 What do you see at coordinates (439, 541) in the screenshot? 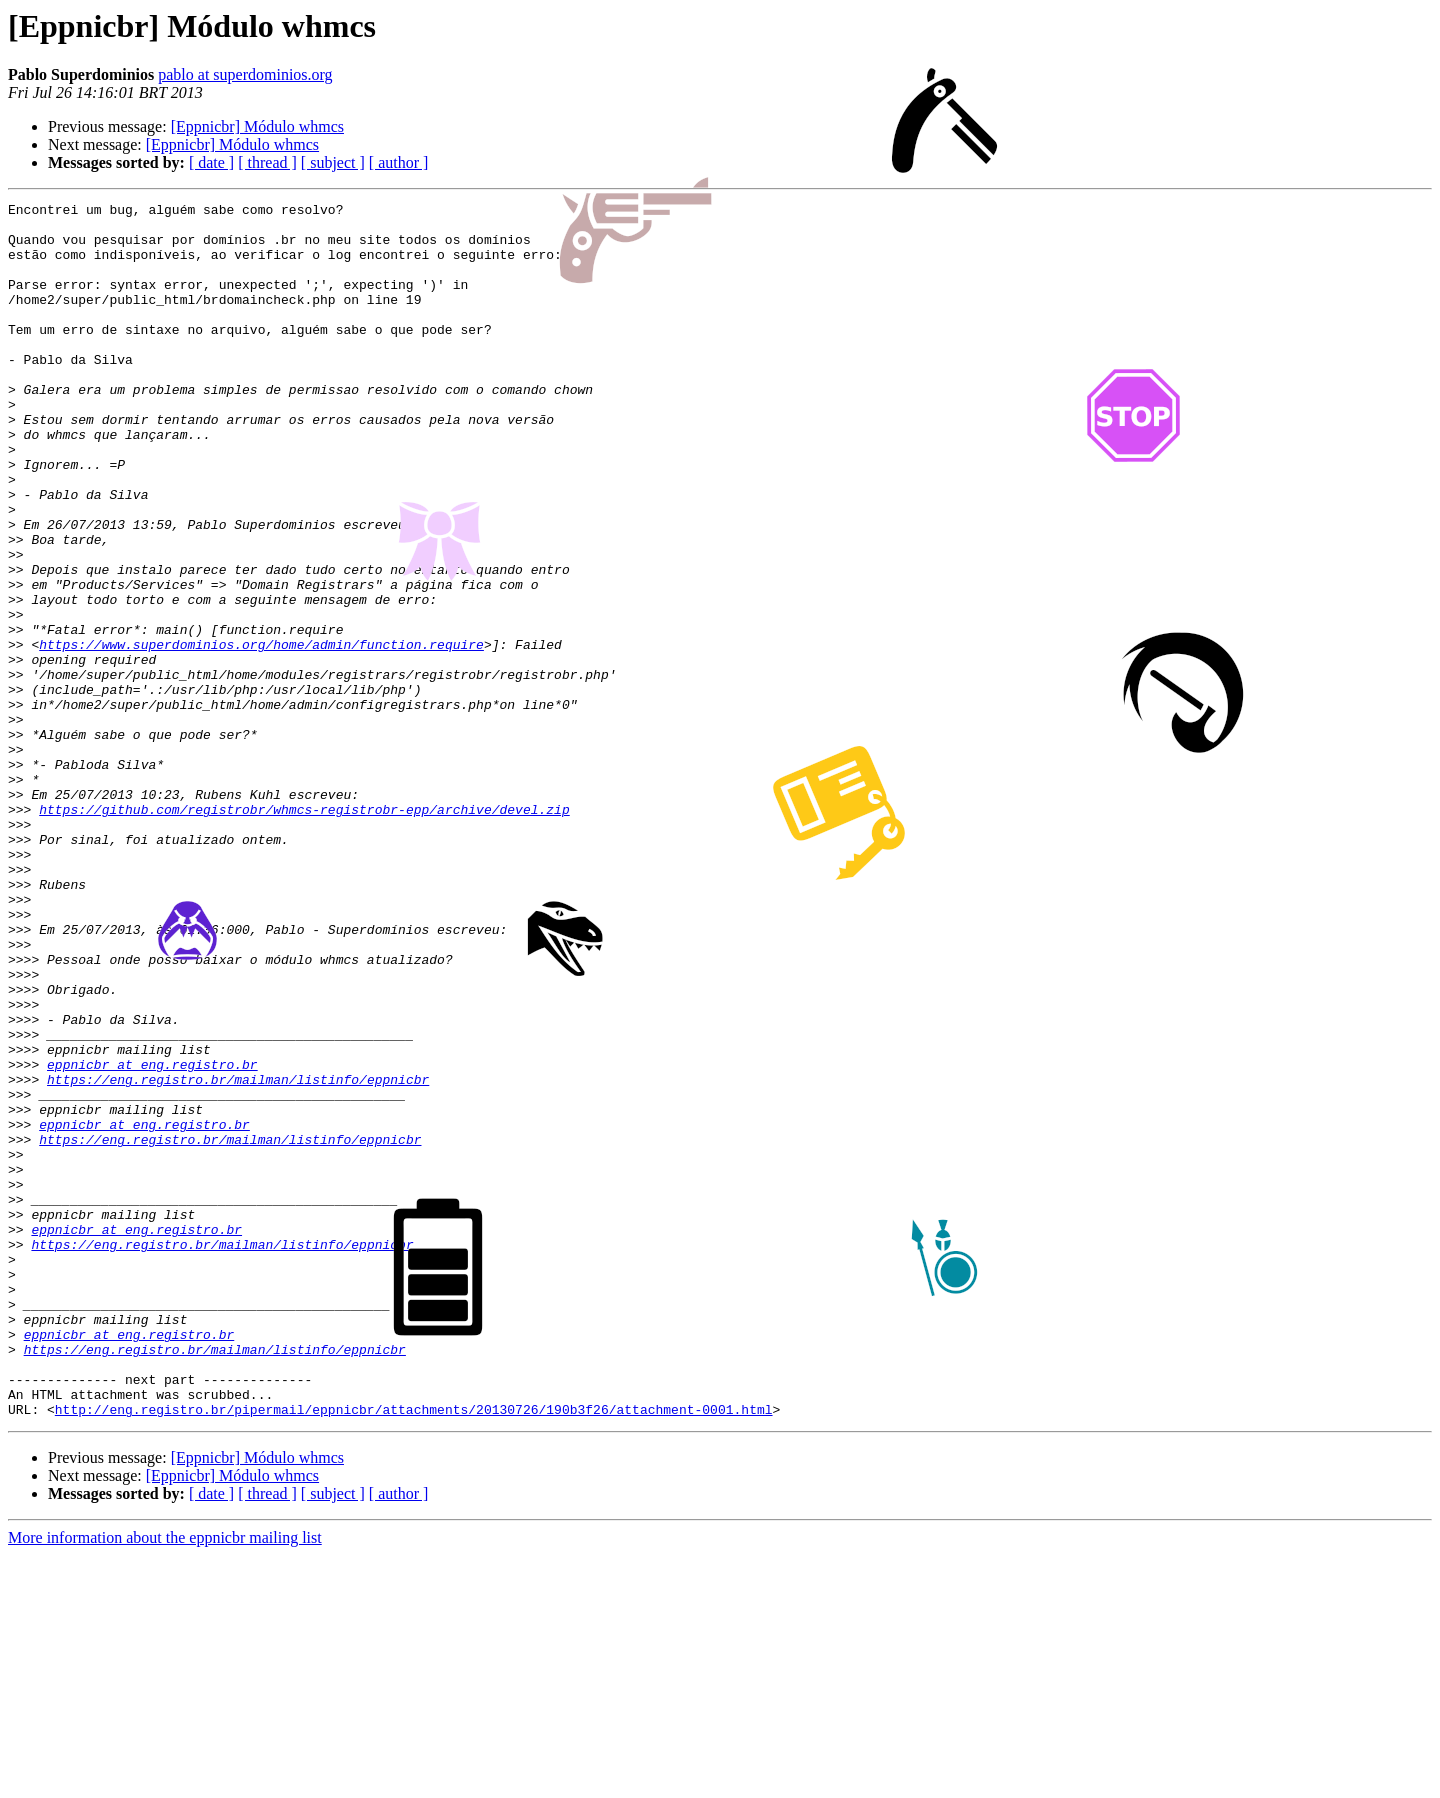
I see `add a decorative bow or ribbon to gift wrapping` at bounding box center [439, 541].